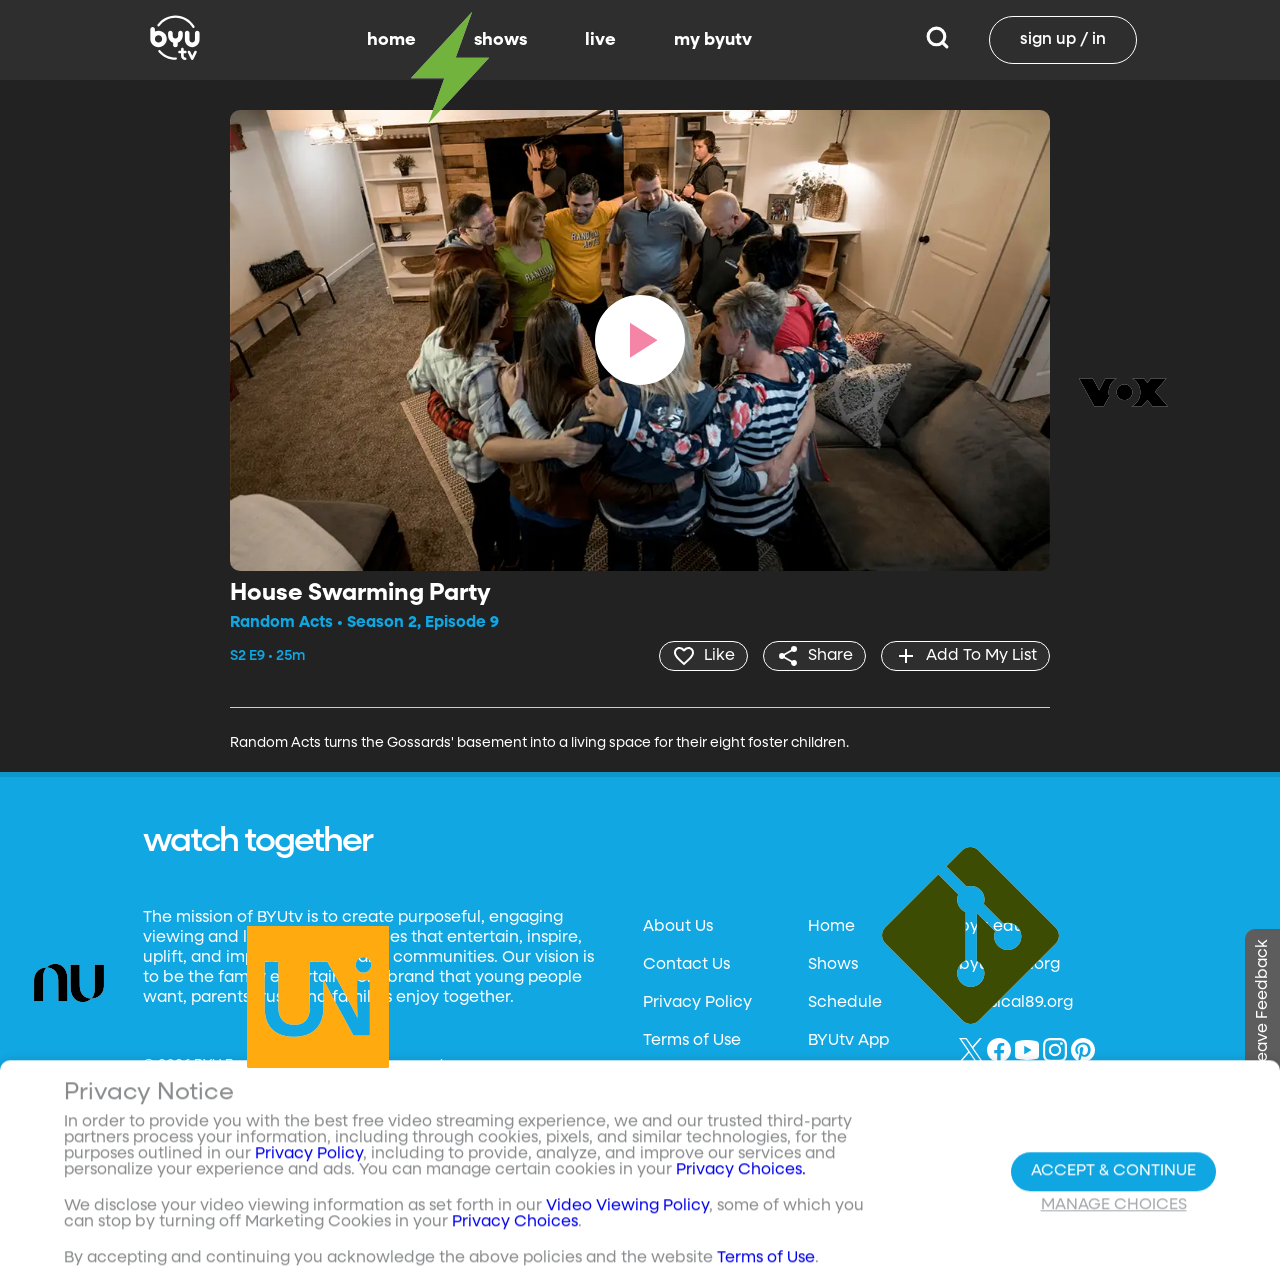 The height and width of the screenshot is (1270, 1280). Describe the element at coordinates (970, 935) in the screenshot. I see `git version control logo` at that location.